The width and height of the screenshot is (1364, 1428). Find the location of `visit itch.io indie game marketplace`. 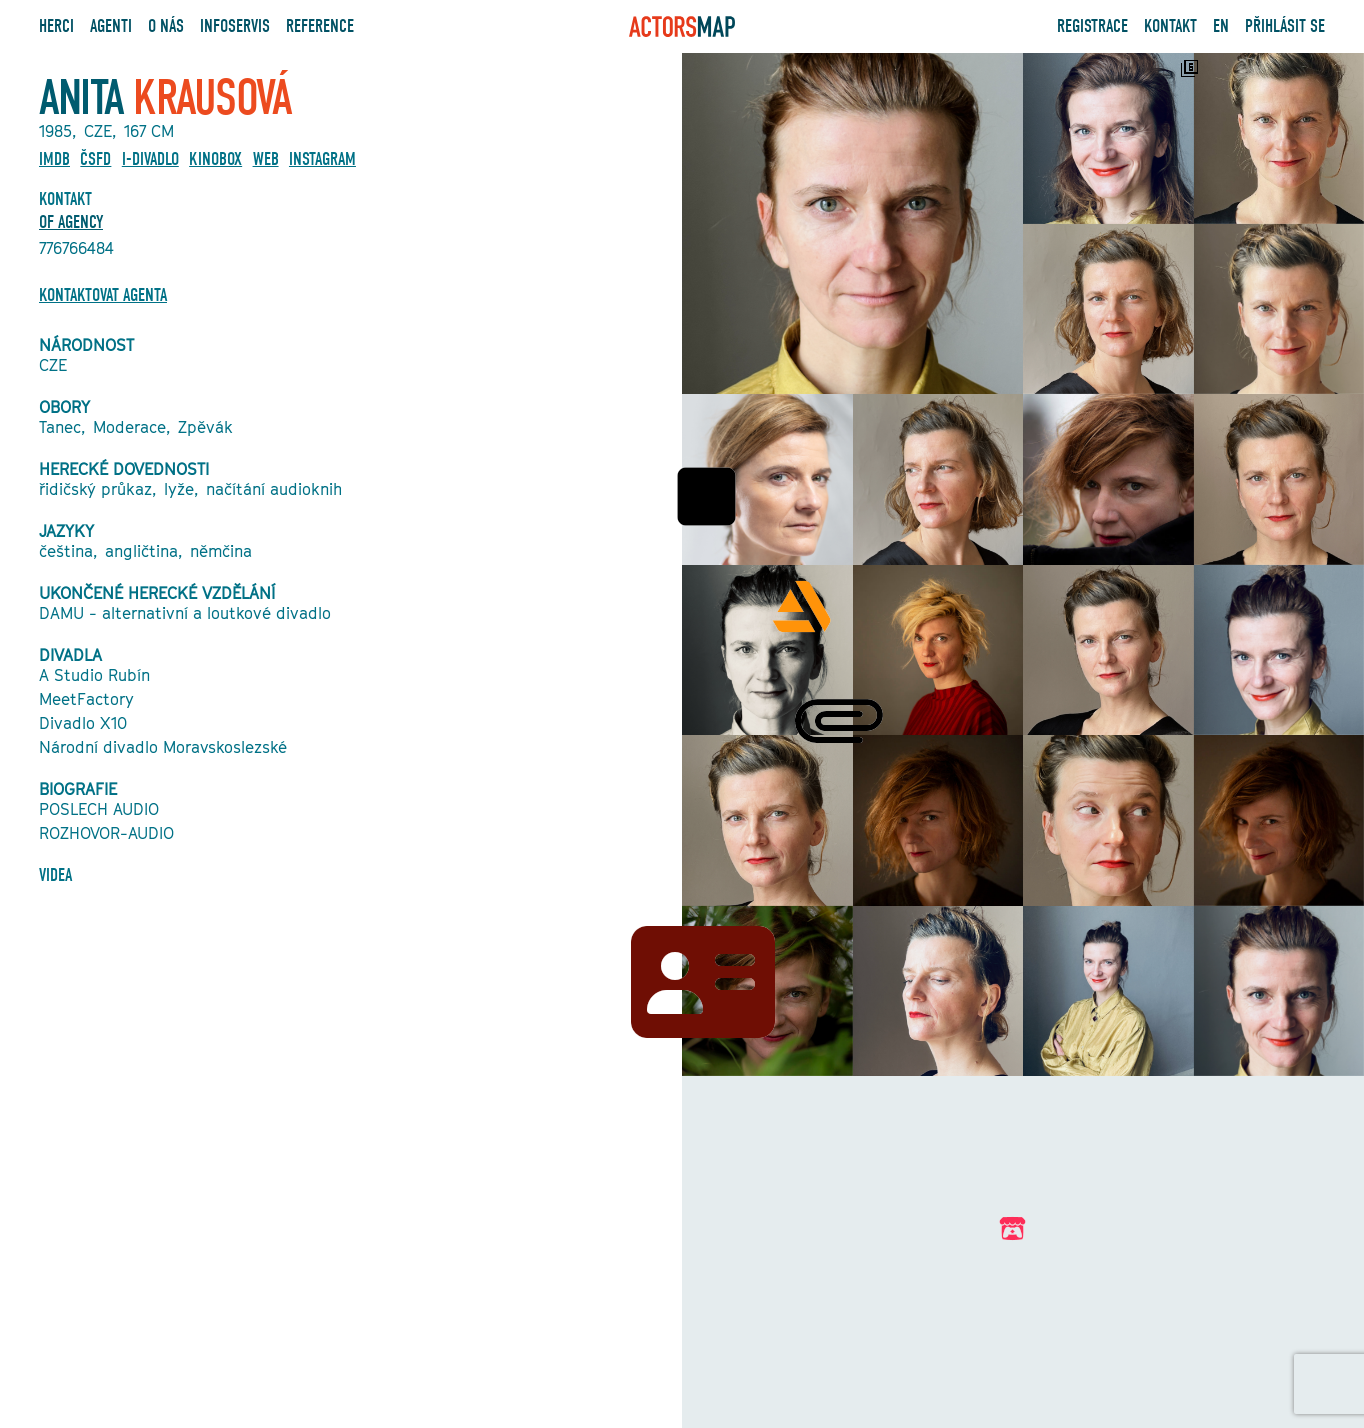

visit itch.io indie game marketplace is located at coordinates (1012, 1228).